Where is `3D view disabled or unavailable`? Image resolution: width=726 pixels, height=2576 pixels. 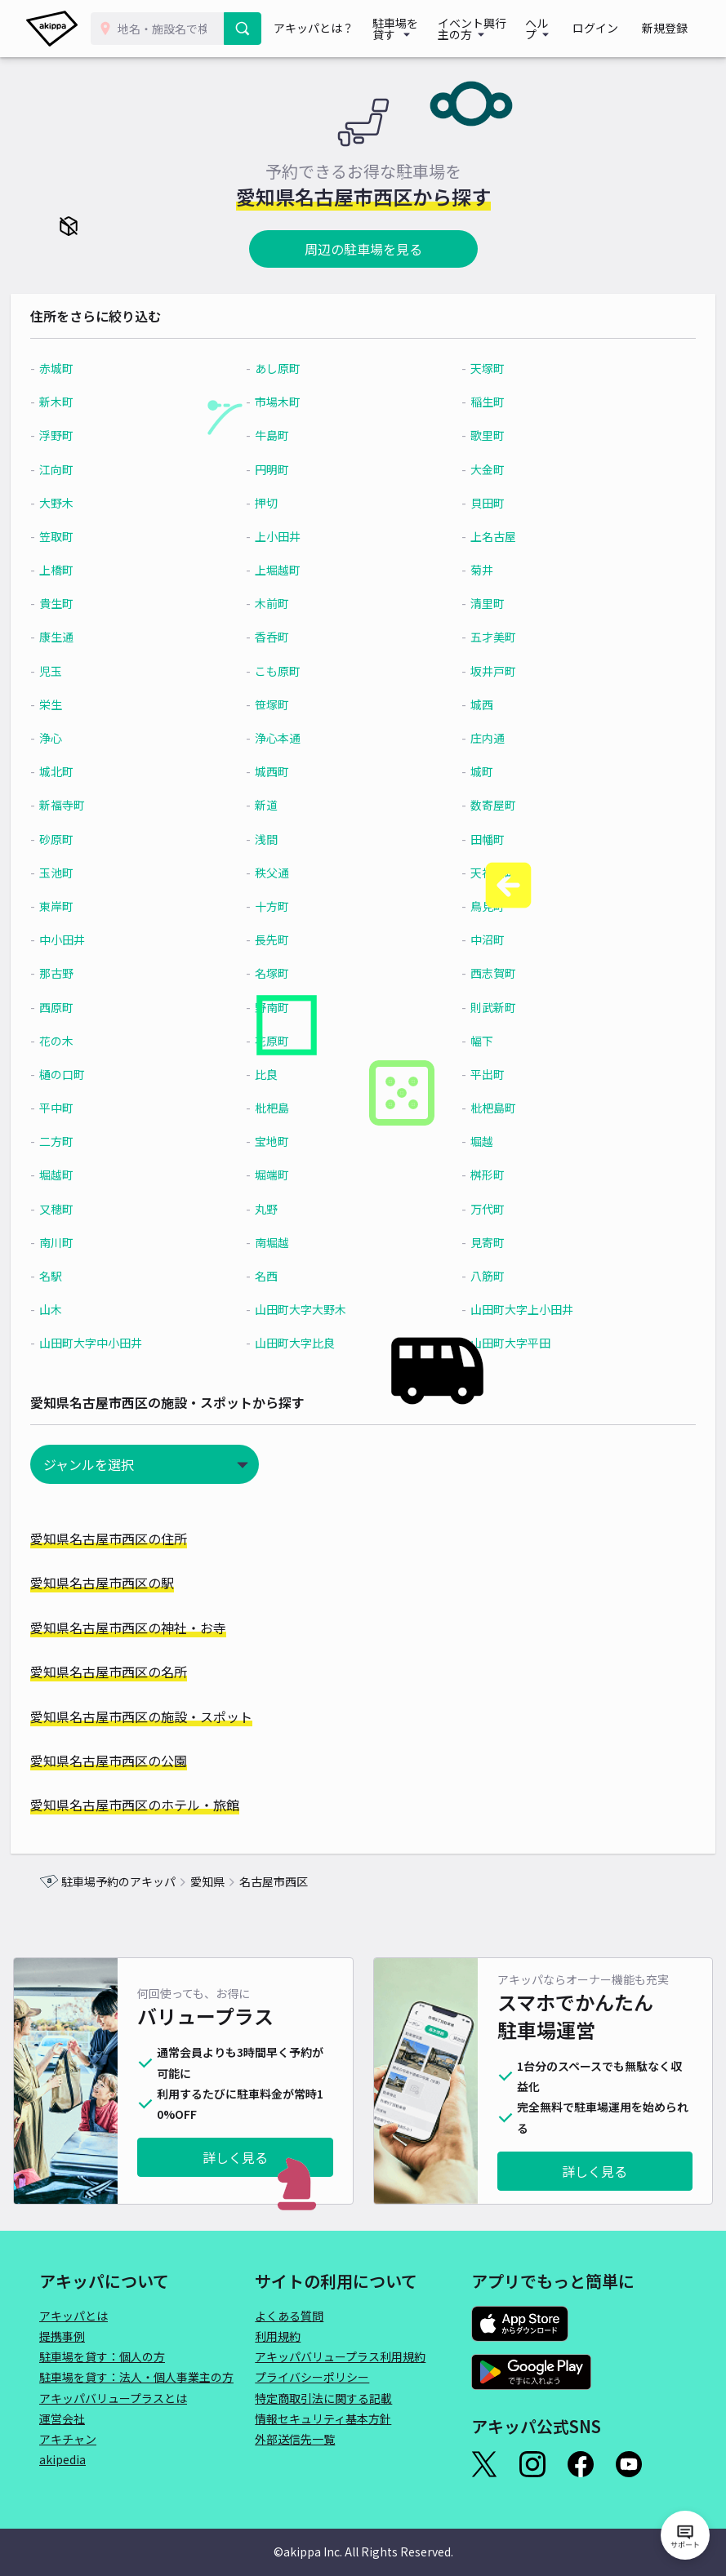
3D view disabled or unavailable is located at coordinates (69, 226).